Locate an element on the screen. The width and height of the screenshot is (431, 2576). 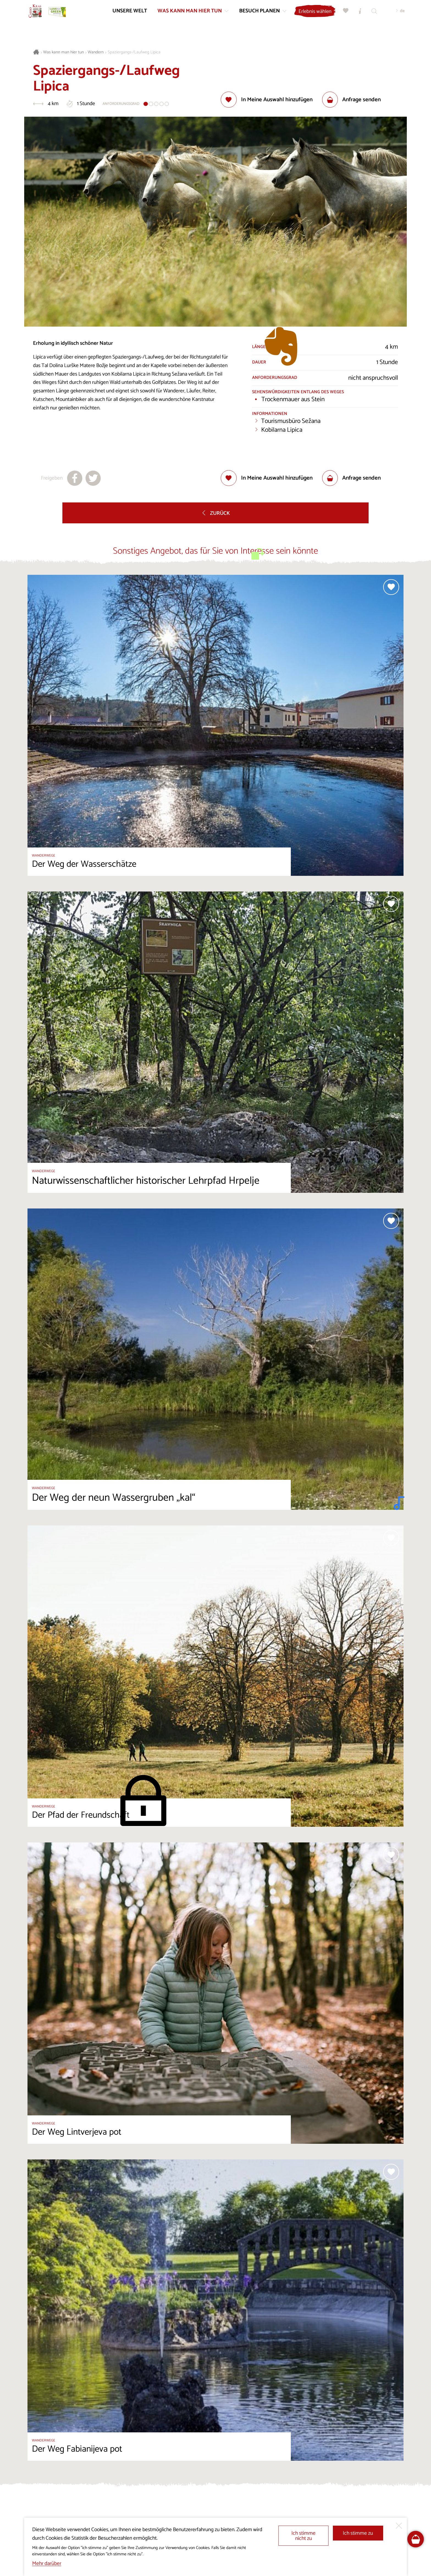
access music library or audio files is located at coordinates (398, 1503).